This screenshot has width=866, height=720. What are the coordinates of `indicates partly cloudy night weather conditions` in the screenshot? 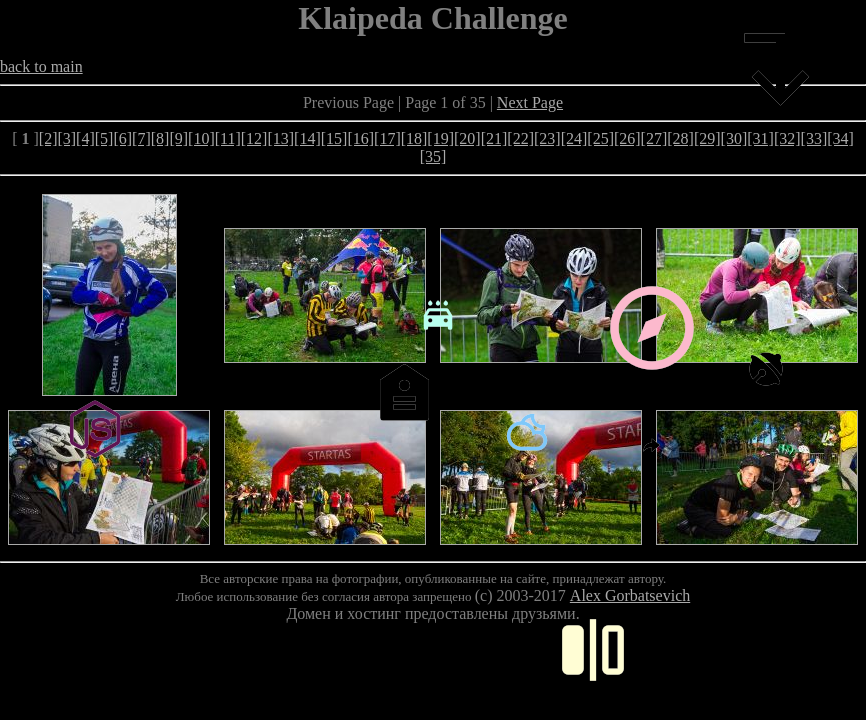 It's located at (527, 434).